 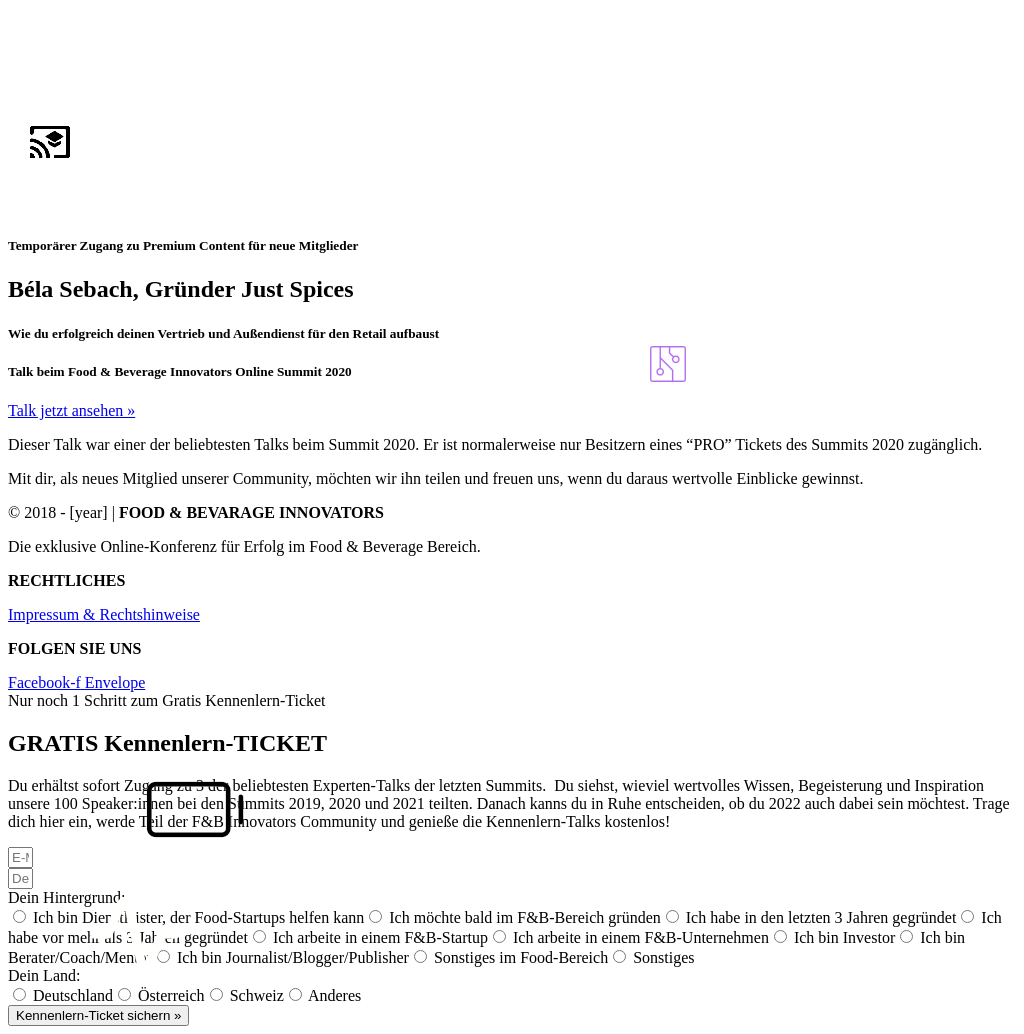 What do you see at coordinates (668, 364) in the screenshot?
I see `access hardware or circuit settings` at bounding box center [668, 364].